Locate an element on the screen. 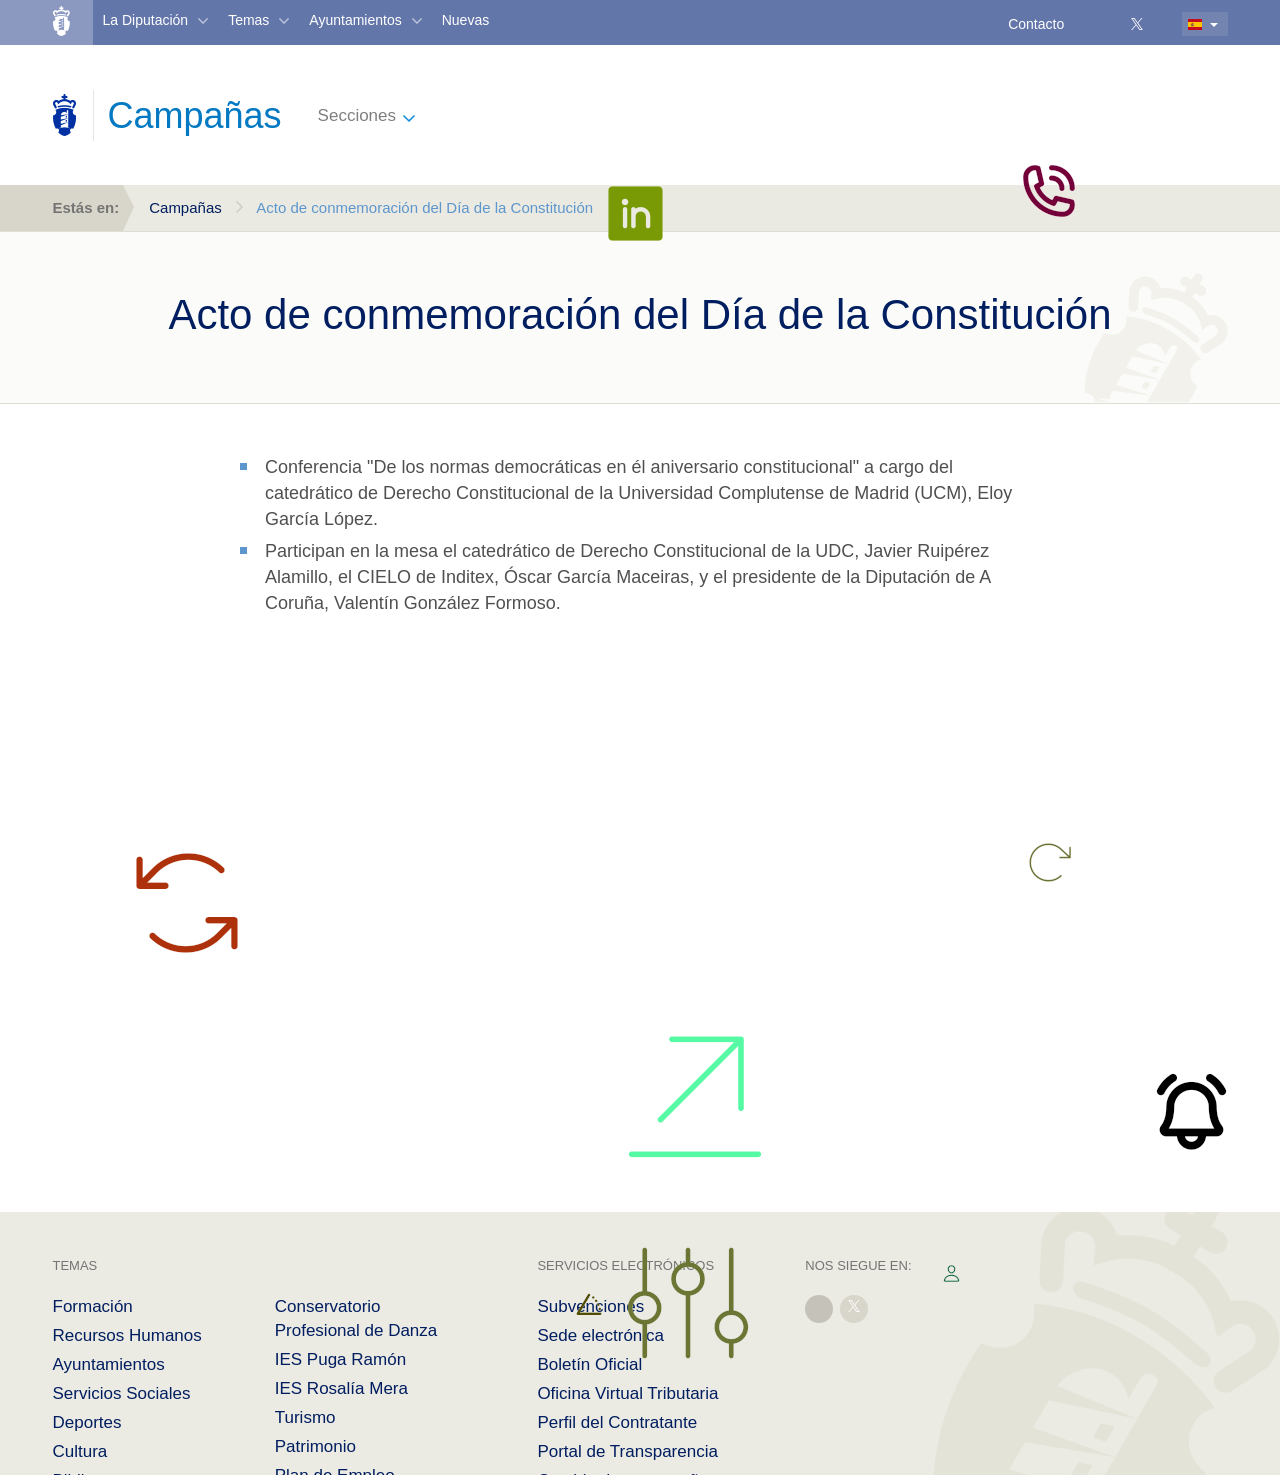 This screenshot has height=1475, width=1280. adjust settings or preferences is located at coordinates (688, 1303).